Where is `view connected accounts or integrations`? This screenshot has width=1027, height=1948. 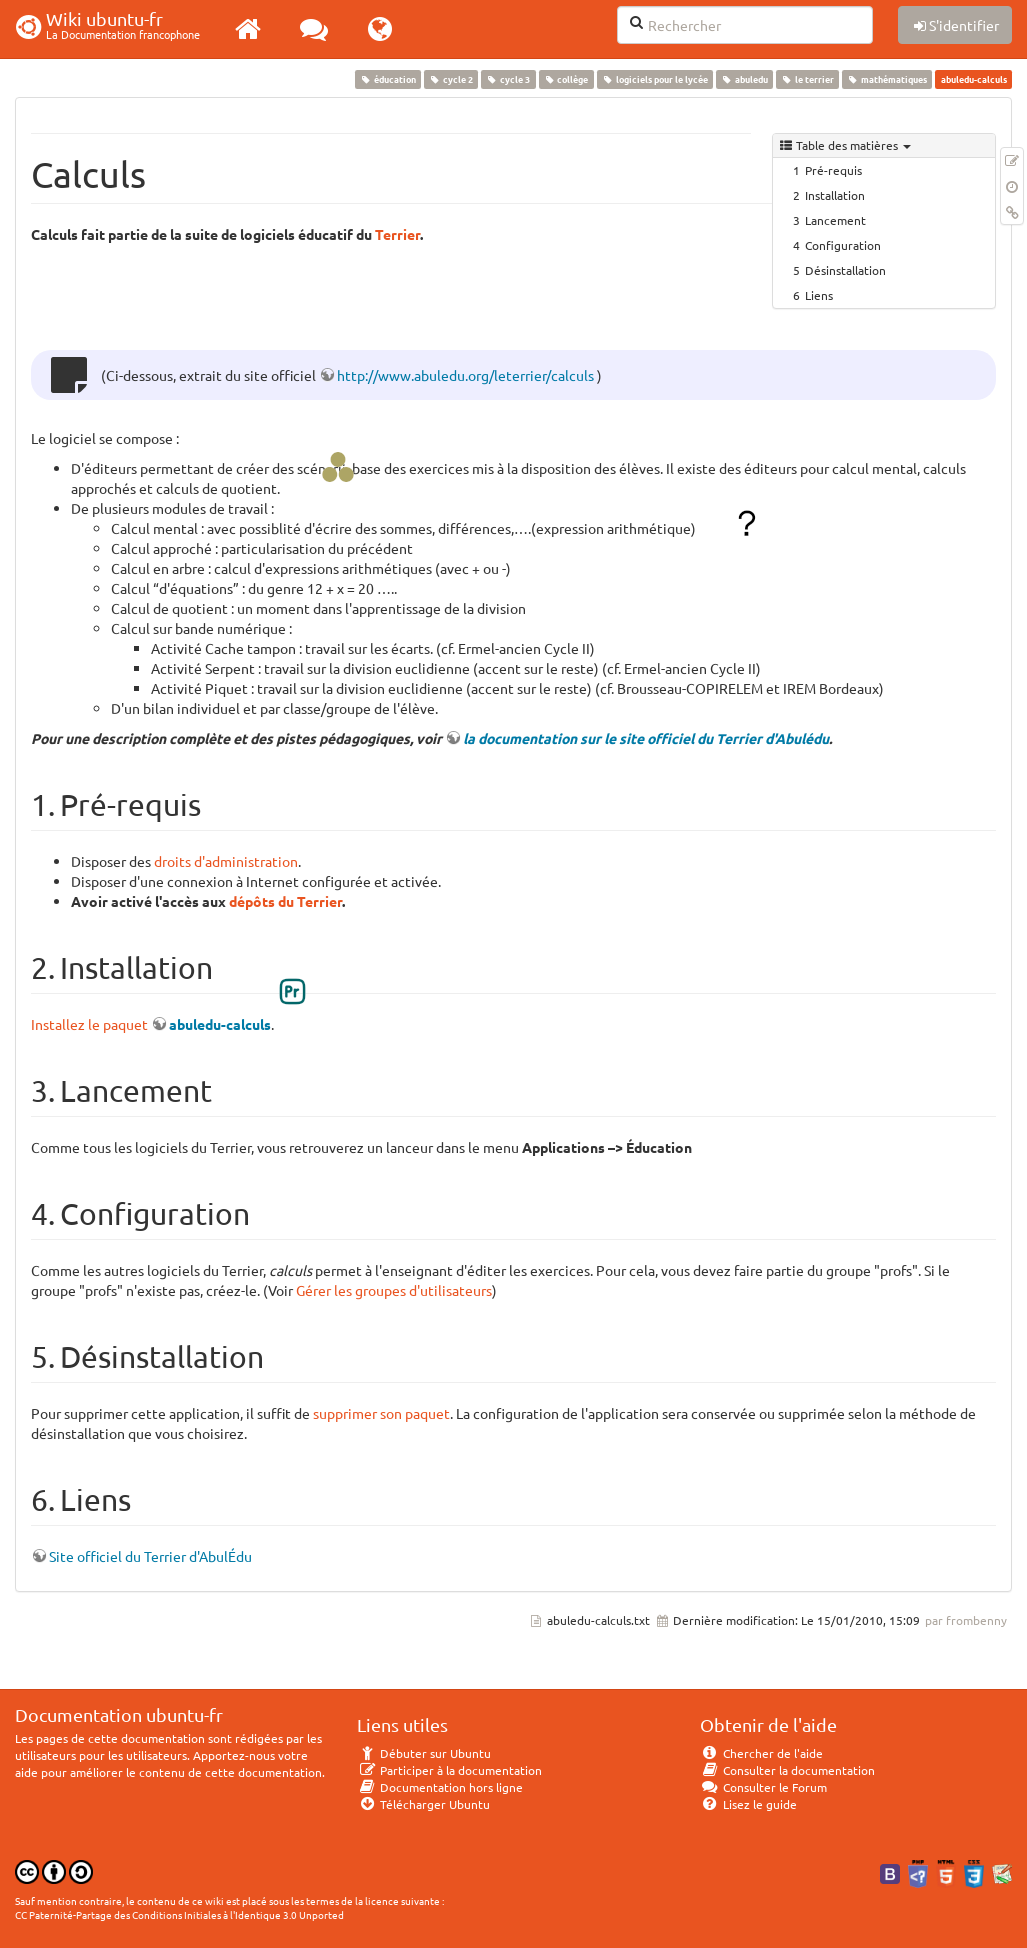
view connected accounts or integrations is located at coordinates (338, 467).